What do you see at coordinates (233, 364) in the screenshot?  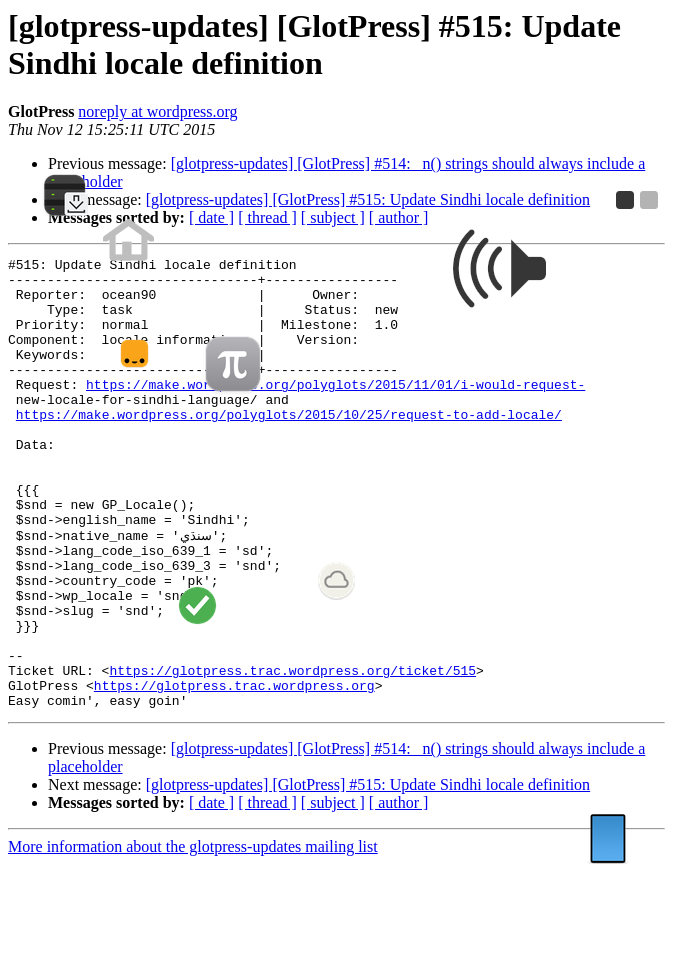 I see `open mathematics or calculator application` at bounding box center [233, 364].